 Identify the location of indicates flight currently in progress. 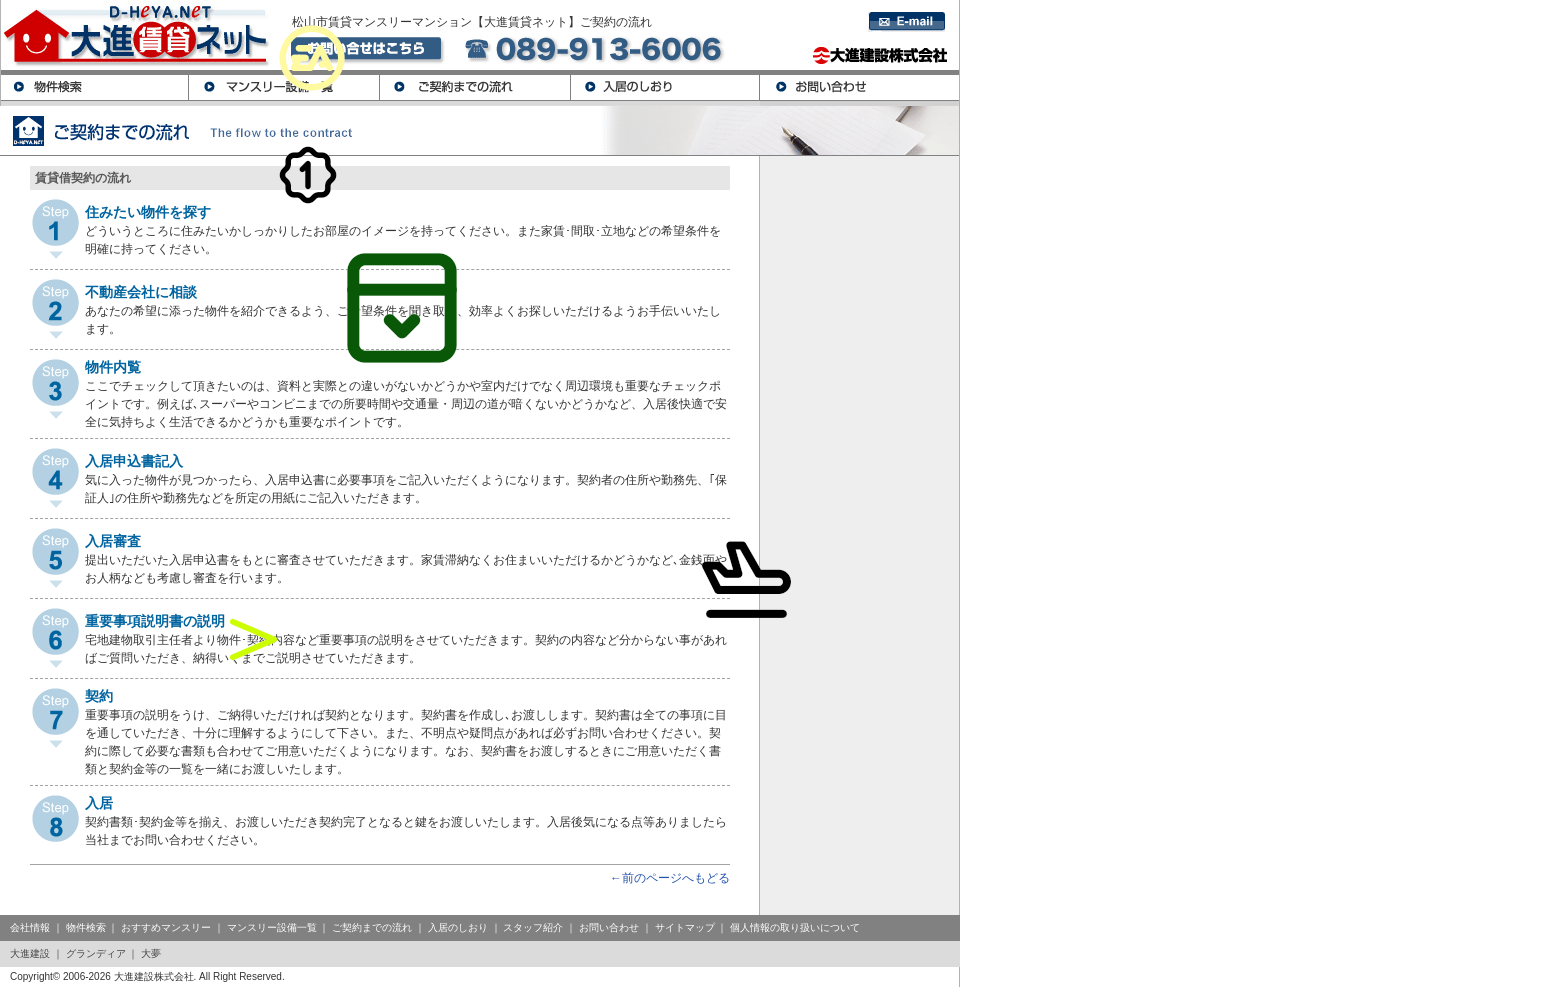
(746, 577).